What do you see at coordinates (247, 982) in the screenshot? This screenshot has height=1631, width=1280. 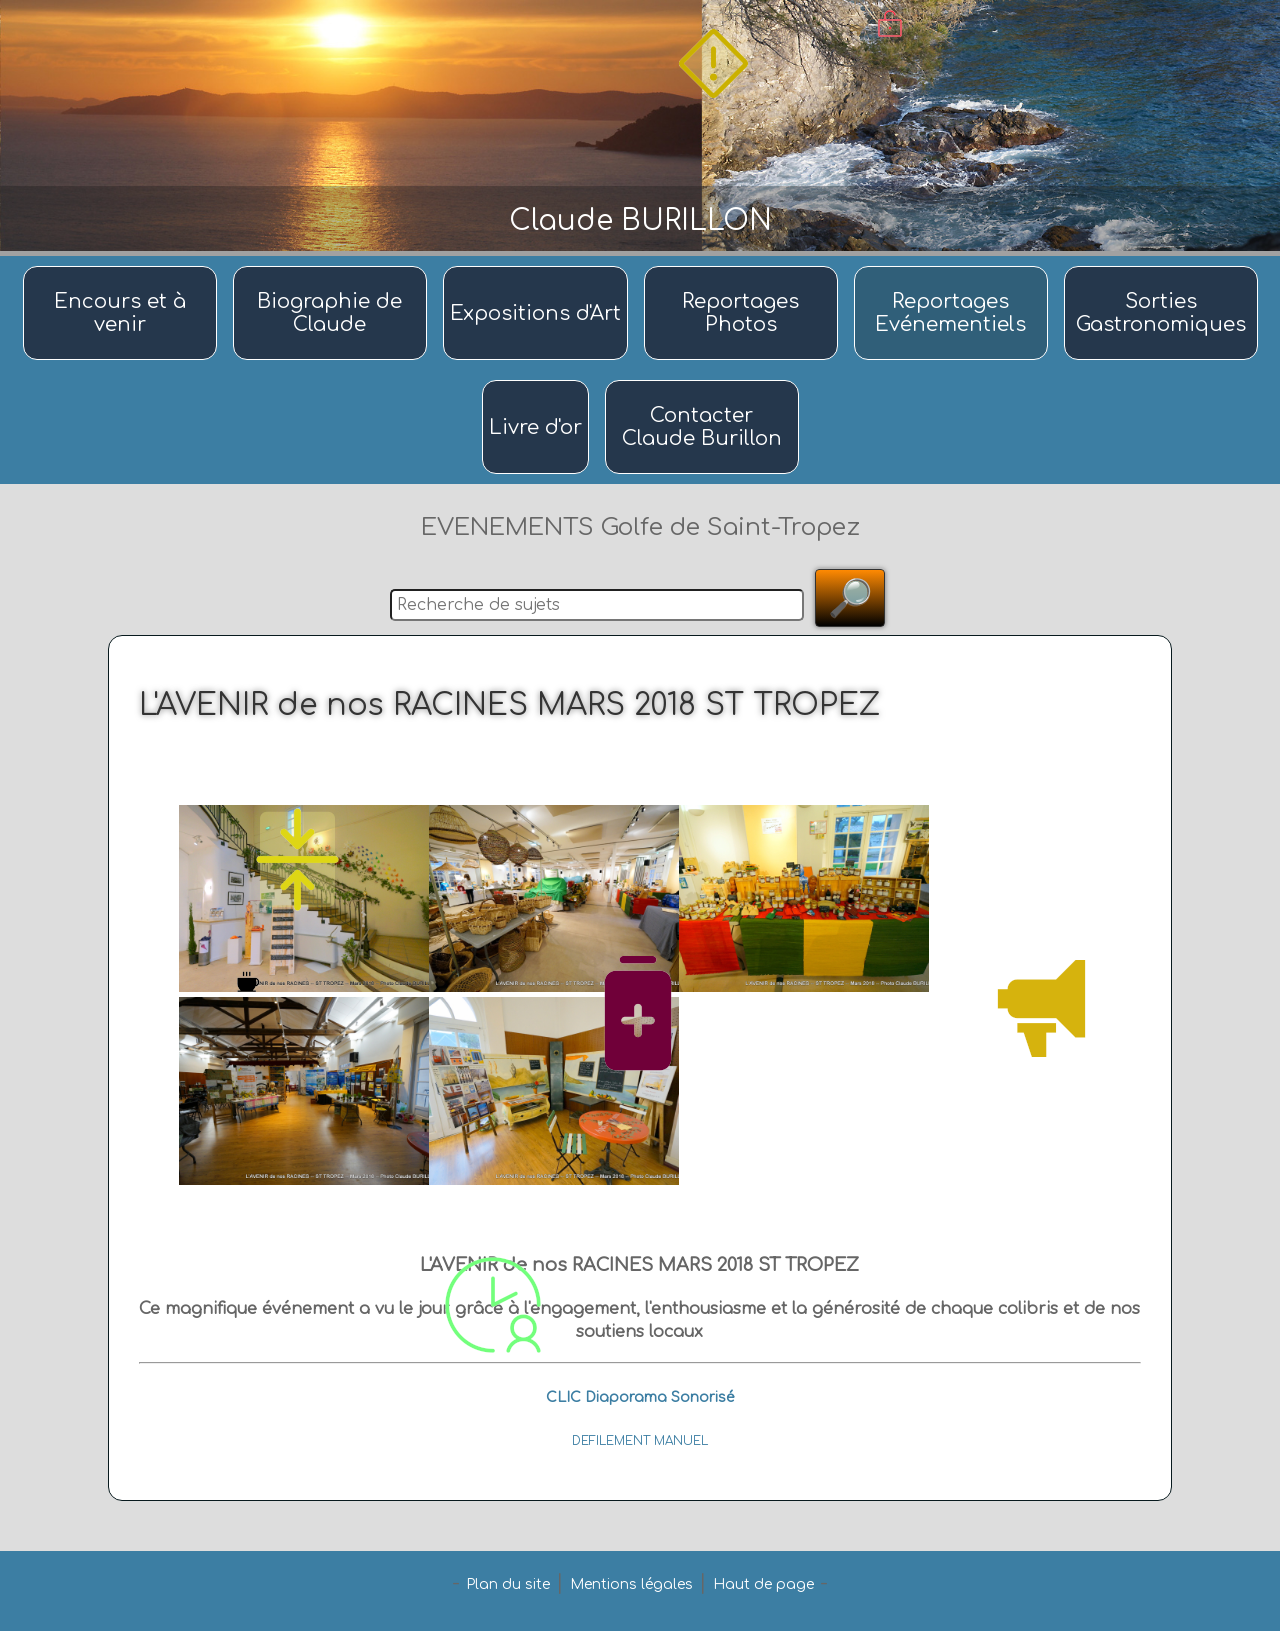 I see `find nearby coffee shops or cafés` at bounding box center [247, 982].